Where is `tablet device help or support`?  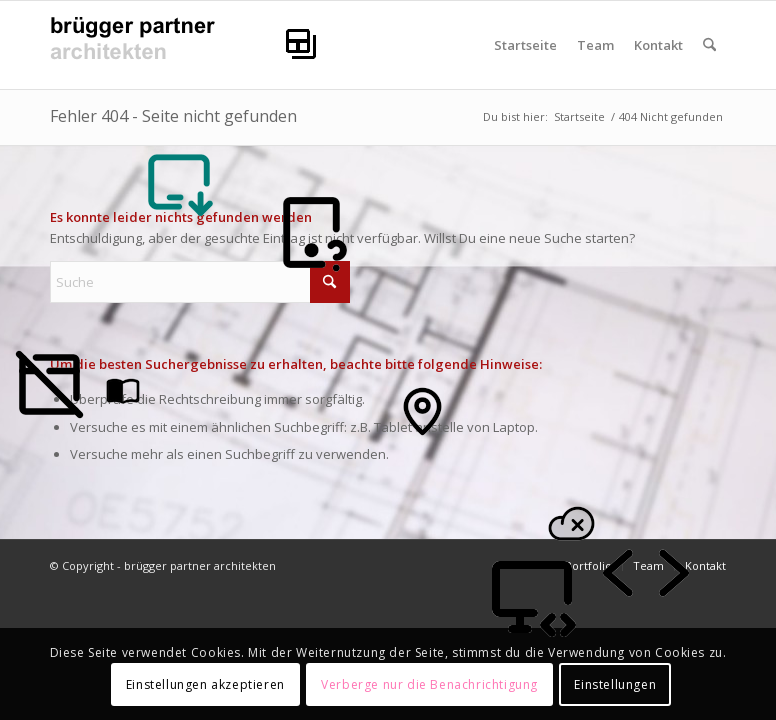 tablet device help or support is located at coordinates (311, 232).